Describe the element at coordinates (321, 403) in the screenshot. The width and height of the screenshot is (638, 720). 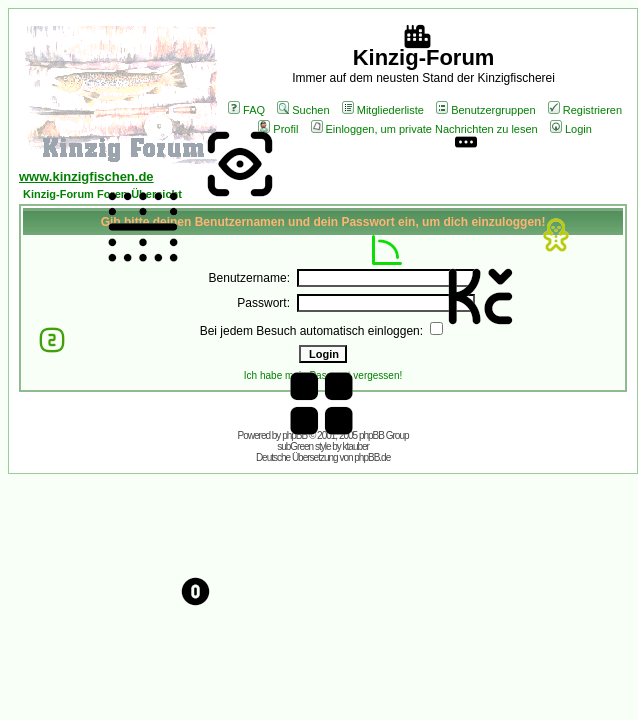
I see `switch to grid view` at that location.